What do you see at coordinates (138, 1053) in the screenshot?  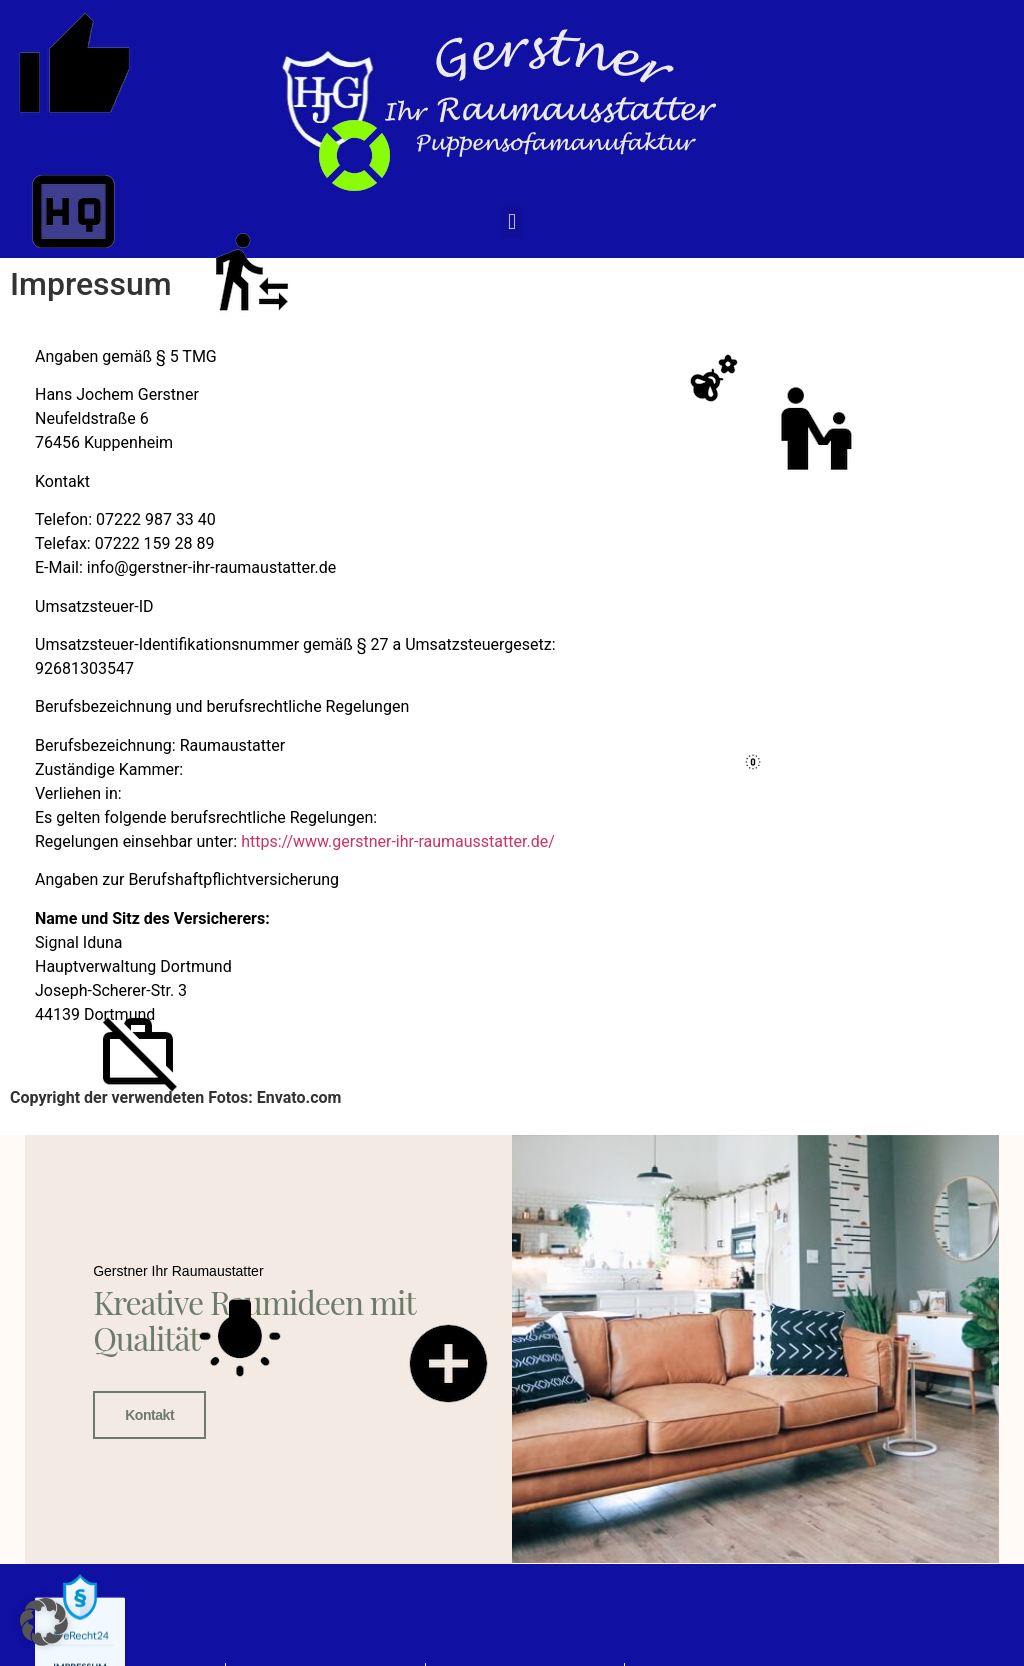 I see `work mode disabled or unavailable` at bounding box center [138, 1053].